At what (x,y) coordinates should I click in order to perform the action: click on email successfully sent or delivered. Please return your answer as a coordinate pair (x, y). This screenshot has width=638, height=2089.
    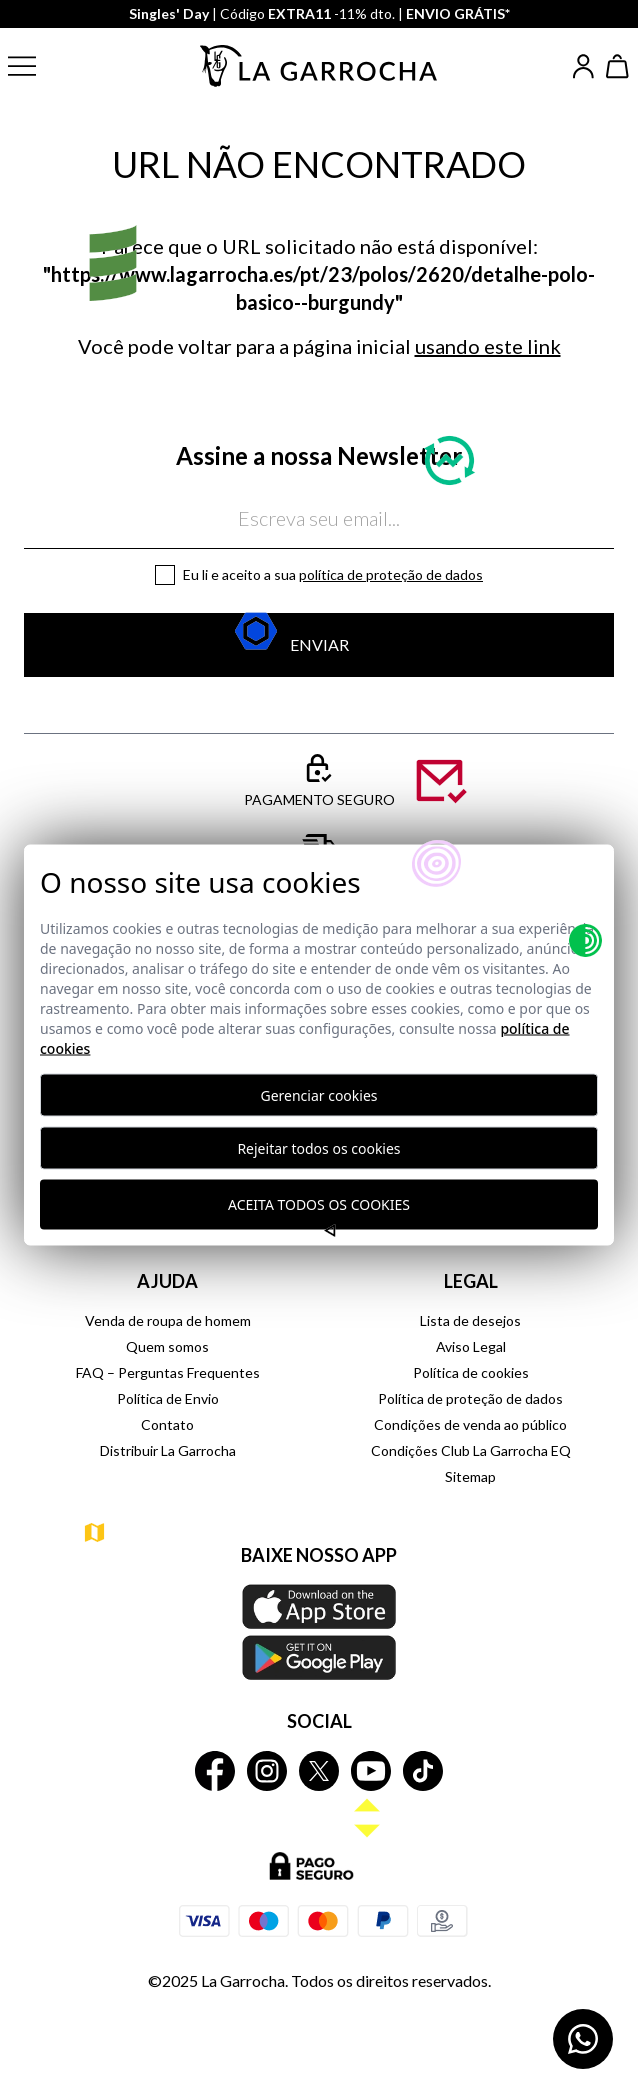
    Looking at the image, I should click on (439, 780).